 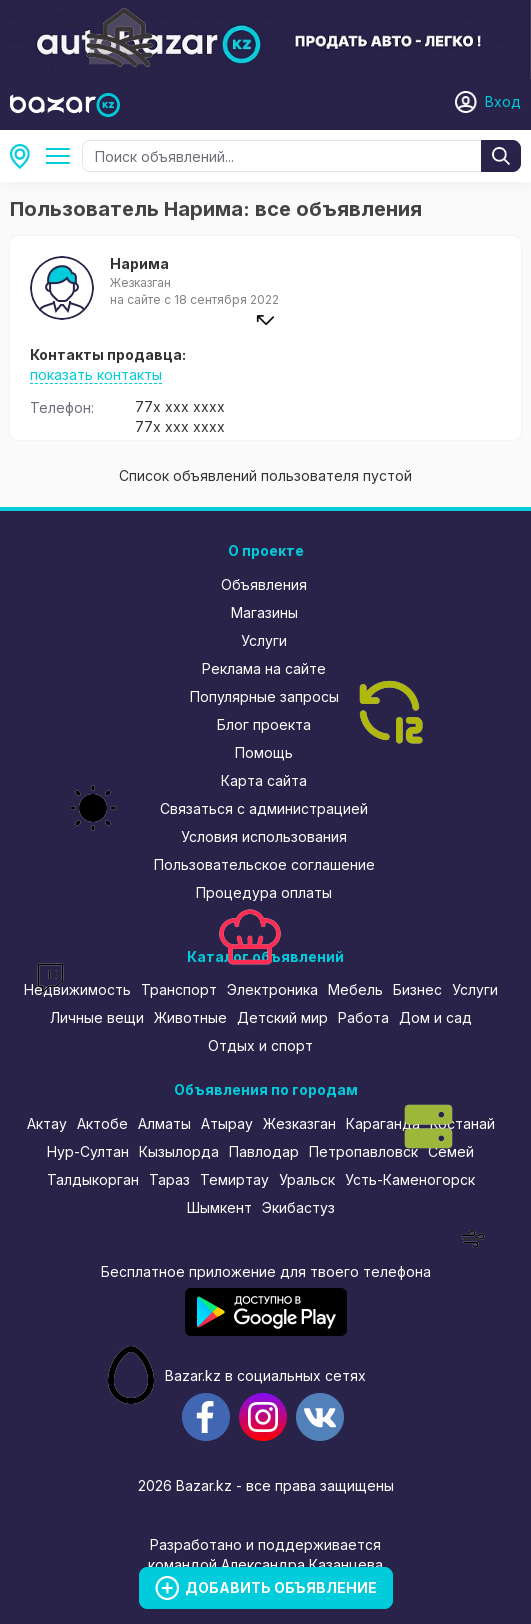 What do you see at coordinates (131, 1375) in the screenshot?
I see `indicates egg or egg-containing ingredients in food items` at bounding box center [131, 1375].